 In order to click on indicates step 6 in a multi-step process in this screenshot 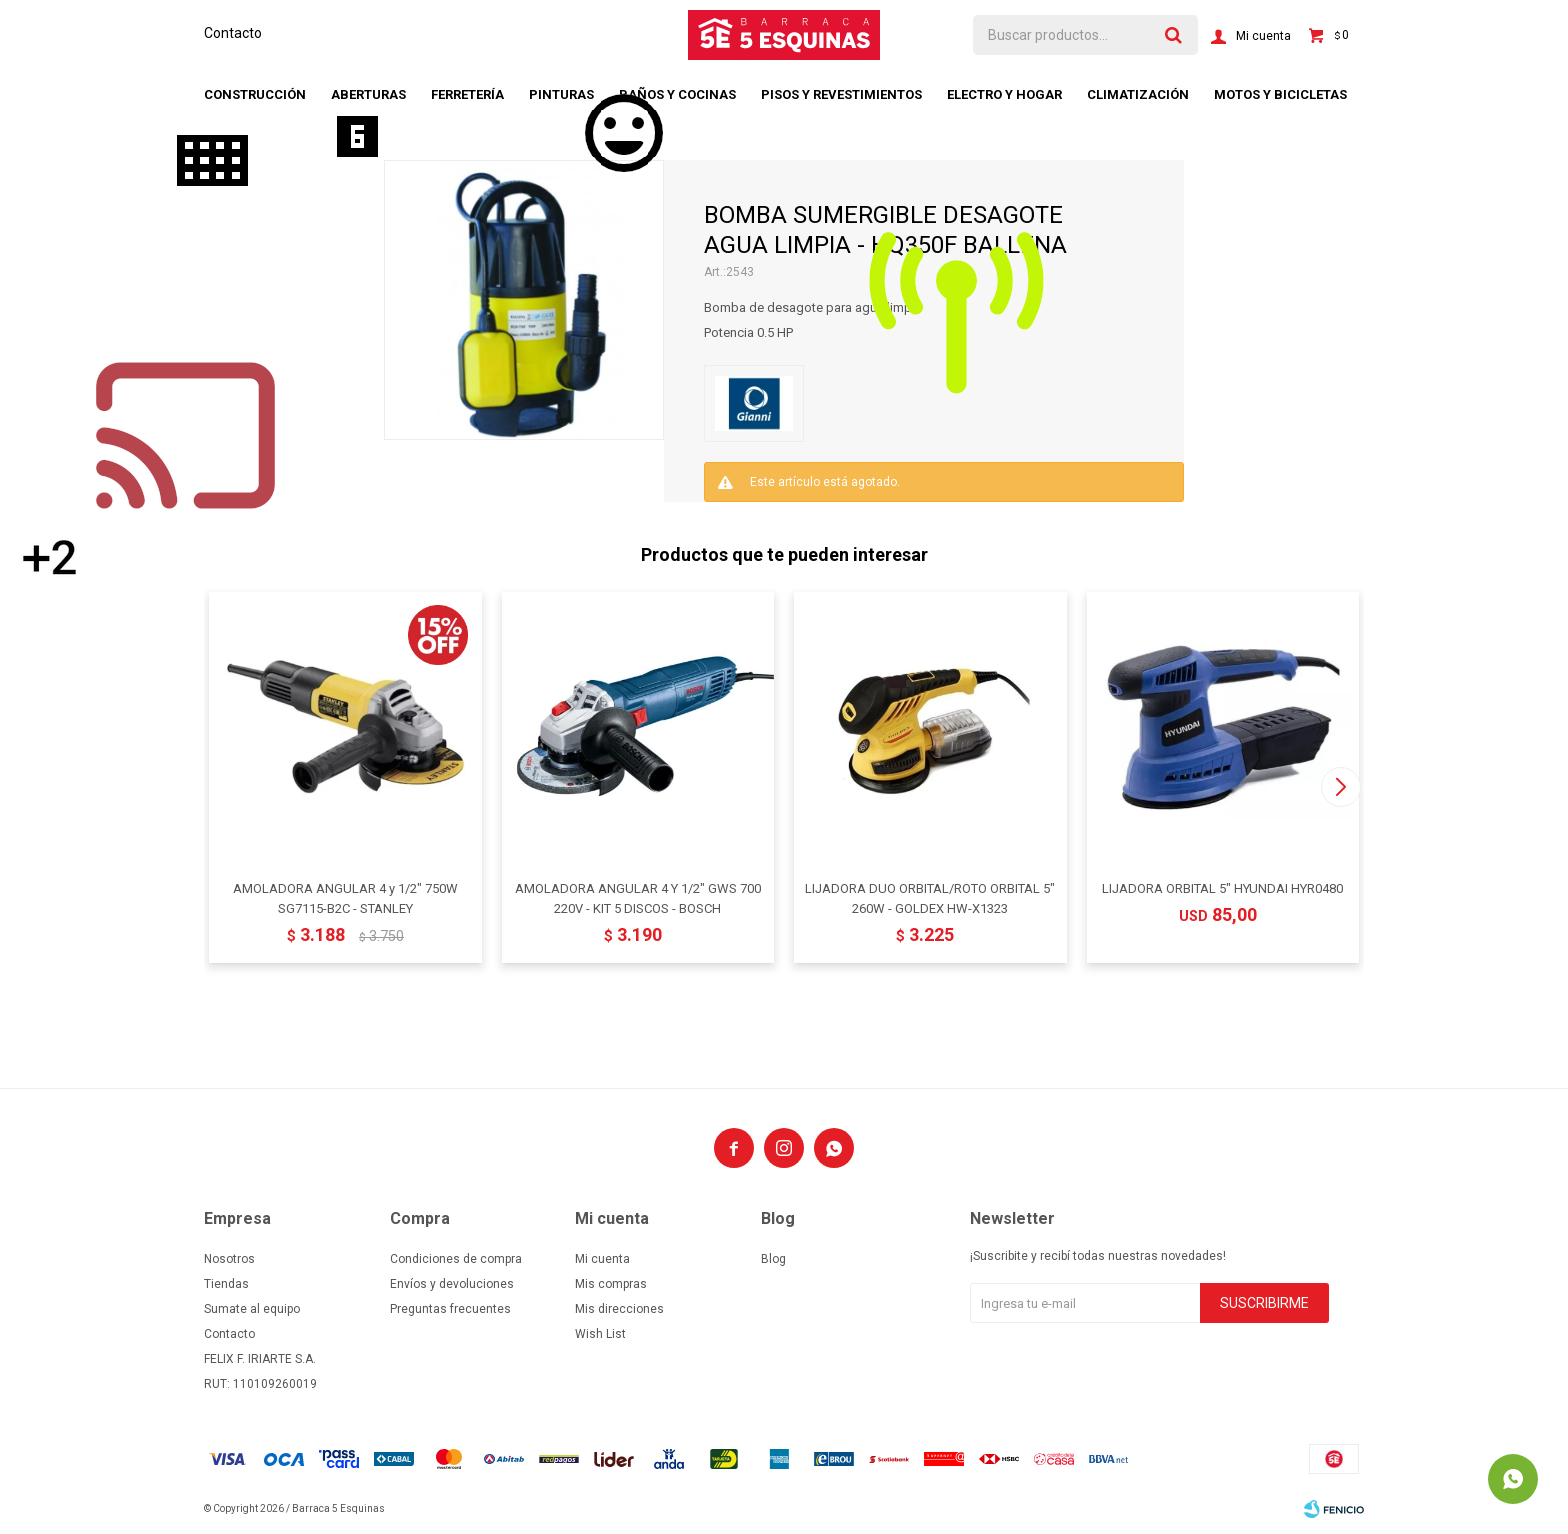, I will do `click(357, 136)`.